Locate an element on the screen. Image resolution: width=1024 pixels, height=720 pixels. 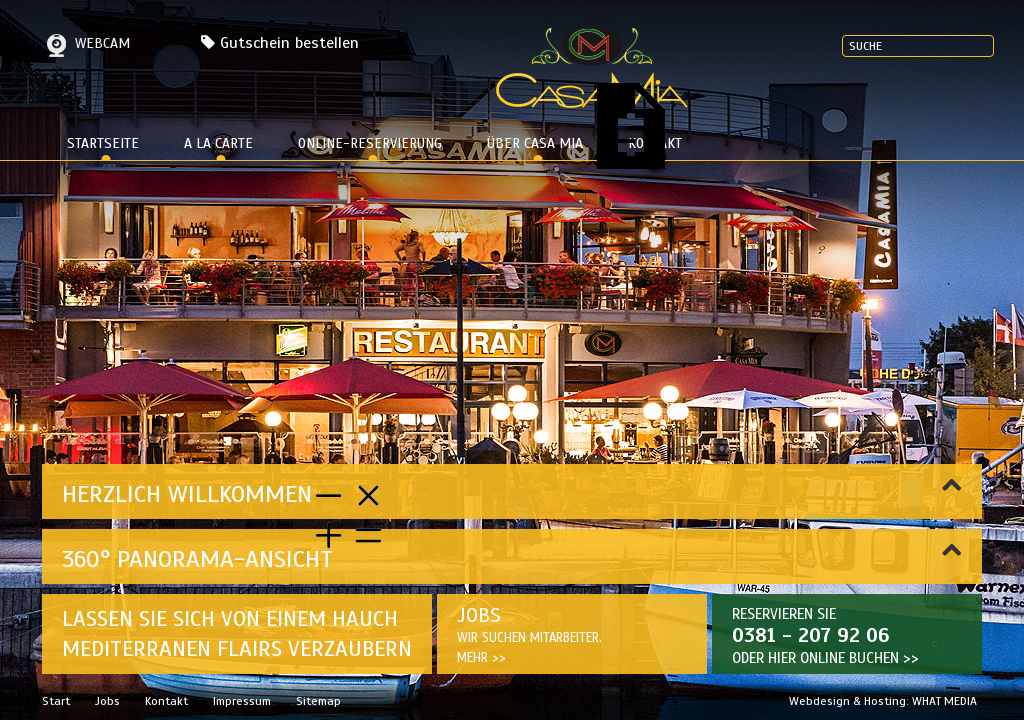
access calculator or math functions is located at coordinates (348, 515).